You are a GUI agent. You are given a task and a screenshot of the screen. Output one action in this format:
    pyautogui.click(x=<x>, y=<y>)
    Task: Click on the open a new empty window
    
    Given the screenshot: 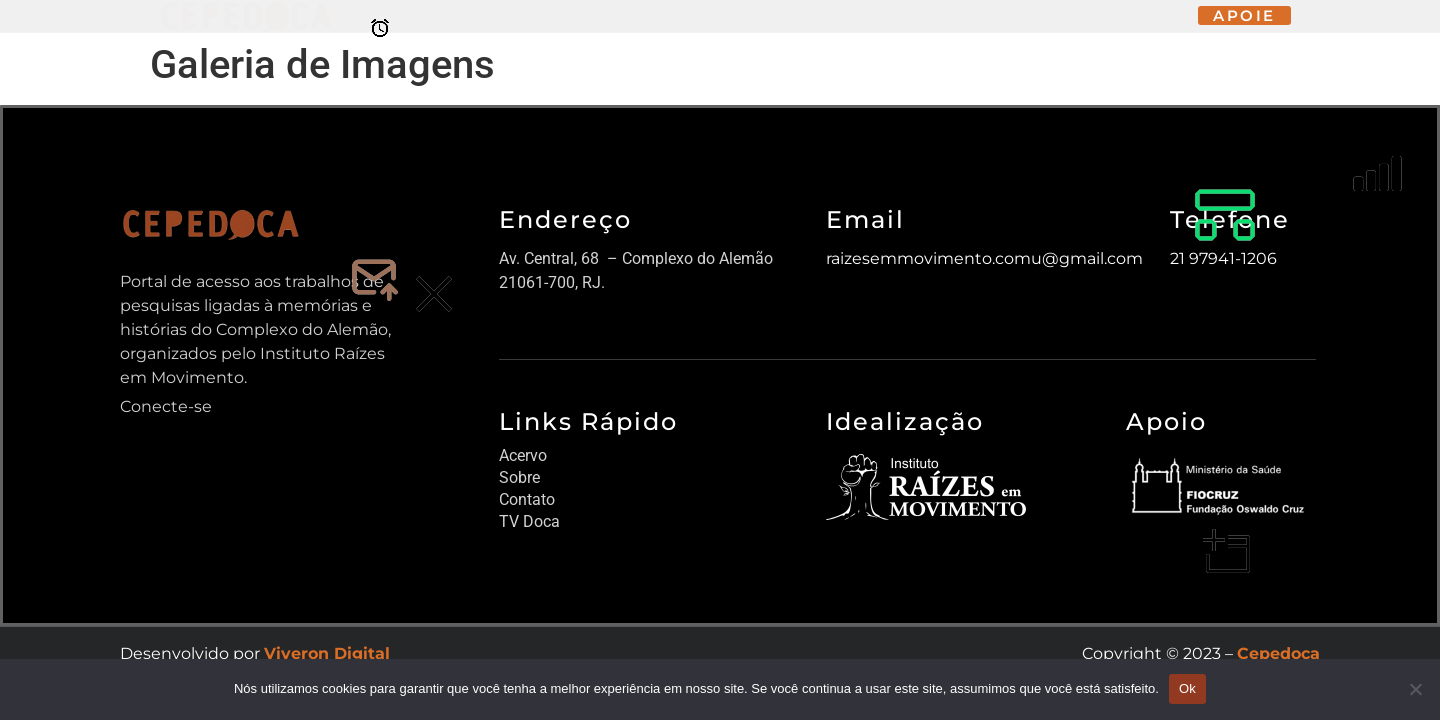 What is the action you would take?
    pyautogui.click(x=1228, y=551)
    